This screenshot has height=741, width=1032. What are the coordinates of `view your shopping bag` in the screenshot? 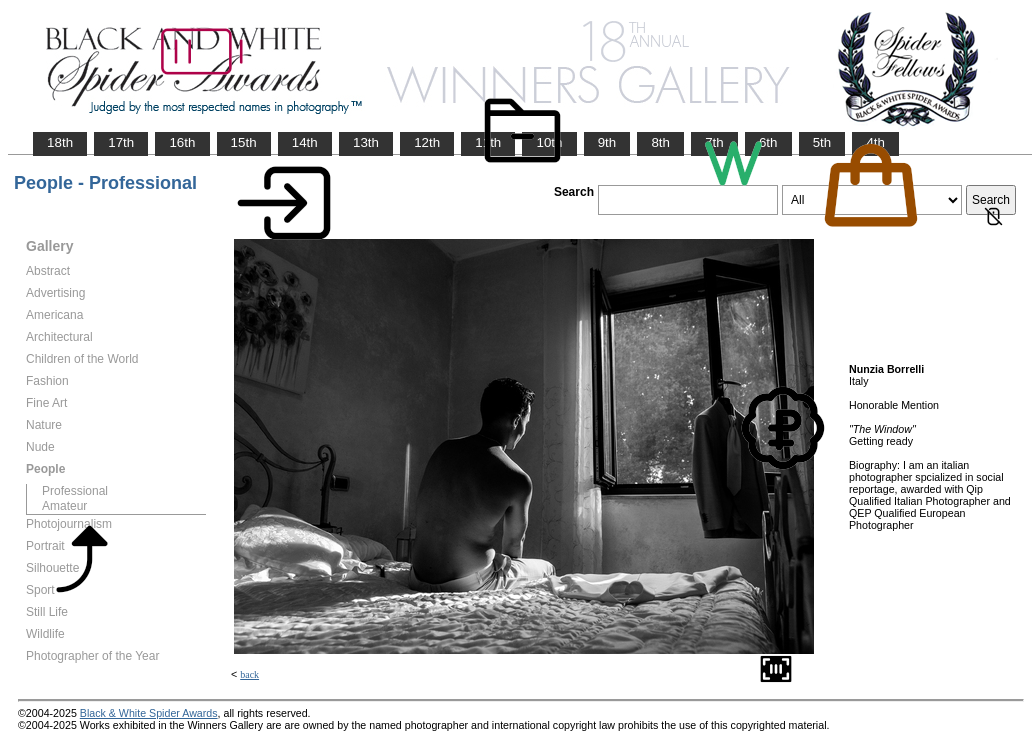 It's located at (871, 190).